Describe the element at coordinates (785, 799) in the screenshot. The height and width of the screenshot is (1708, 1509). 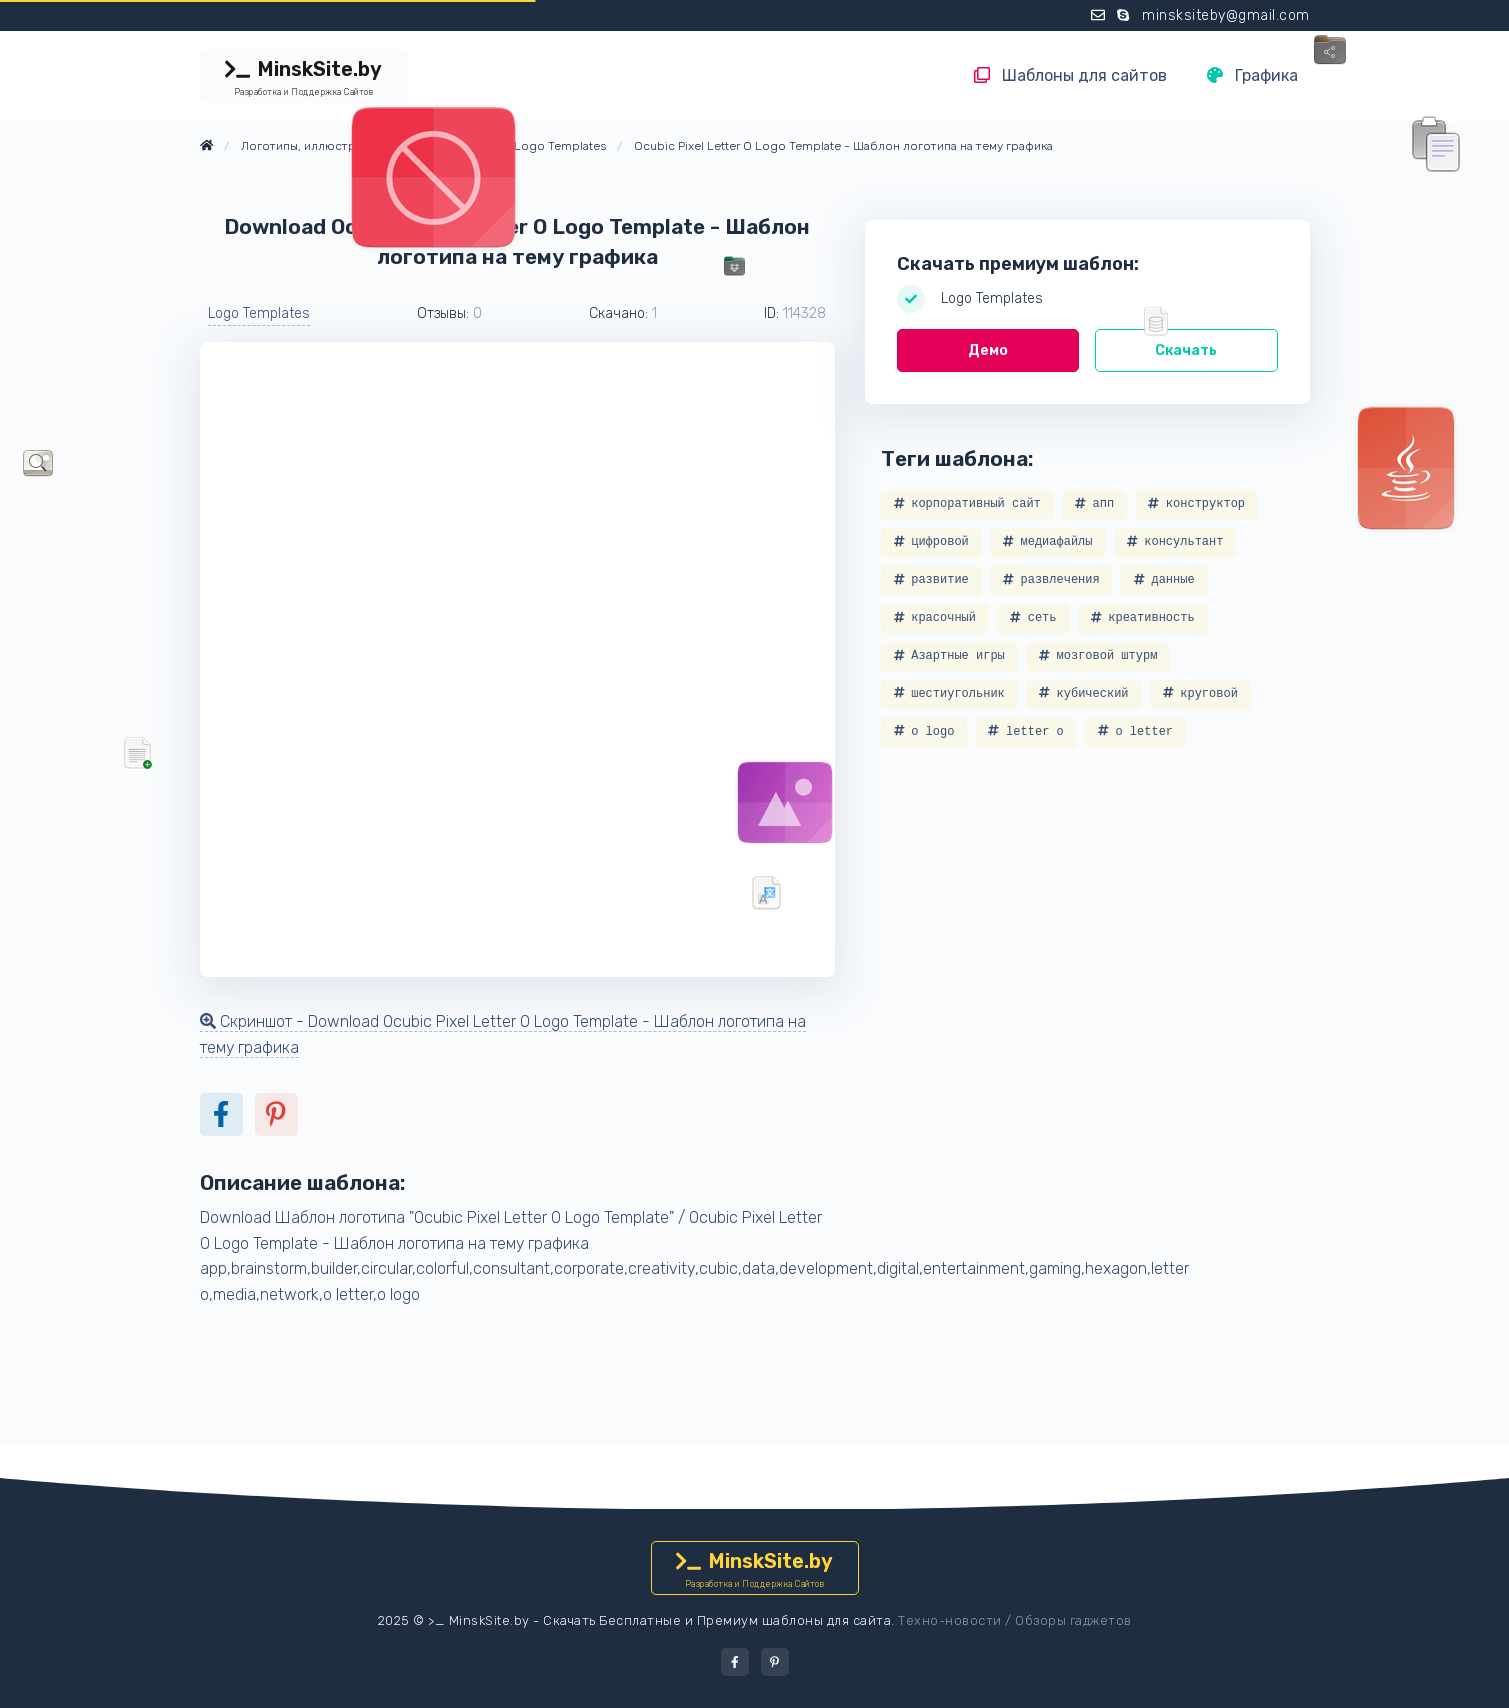
I see `open an image file` at that location.